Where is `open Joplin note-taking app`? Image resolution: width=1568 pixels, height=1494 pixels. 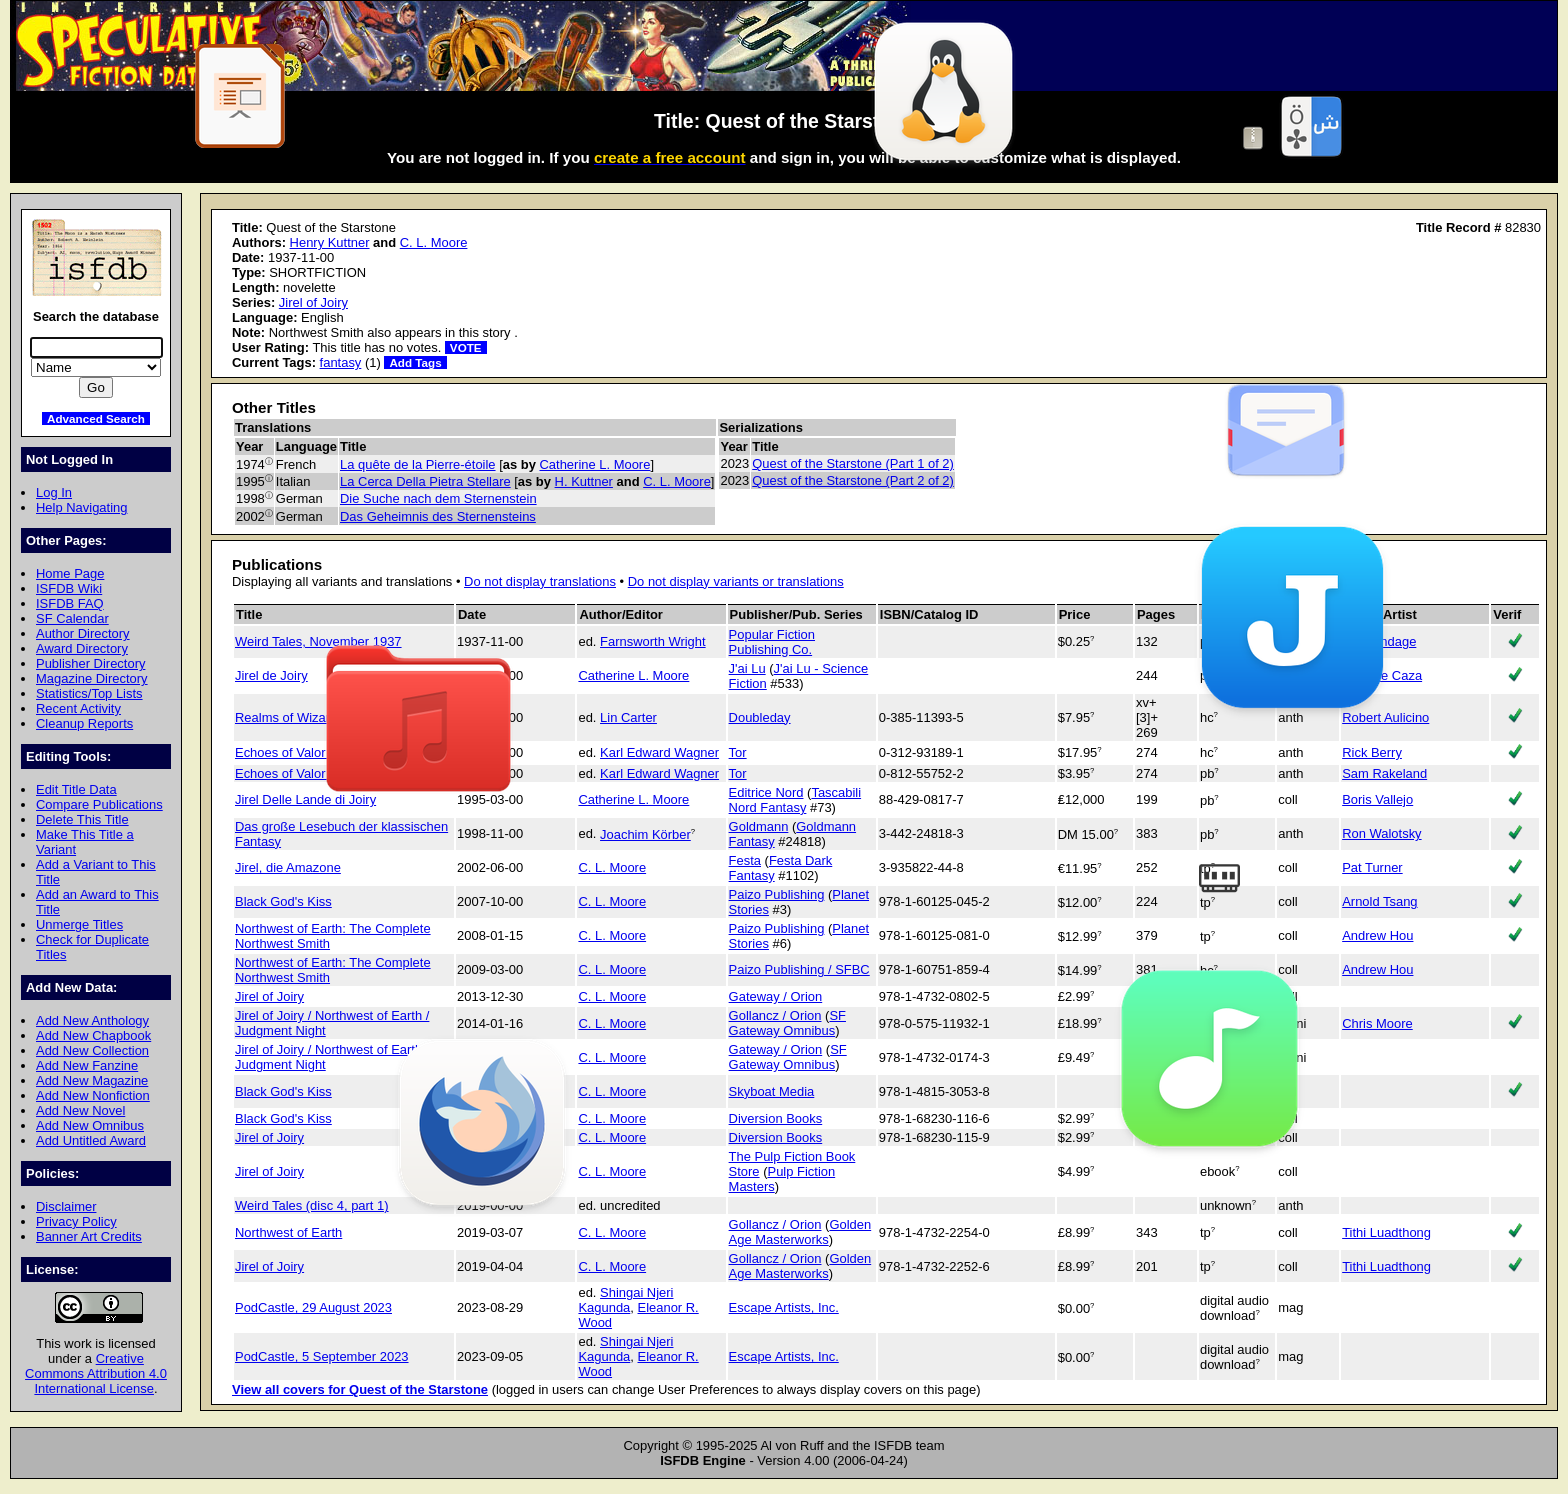
open Joplin note-taking app is located at coordinates (1292, 617).